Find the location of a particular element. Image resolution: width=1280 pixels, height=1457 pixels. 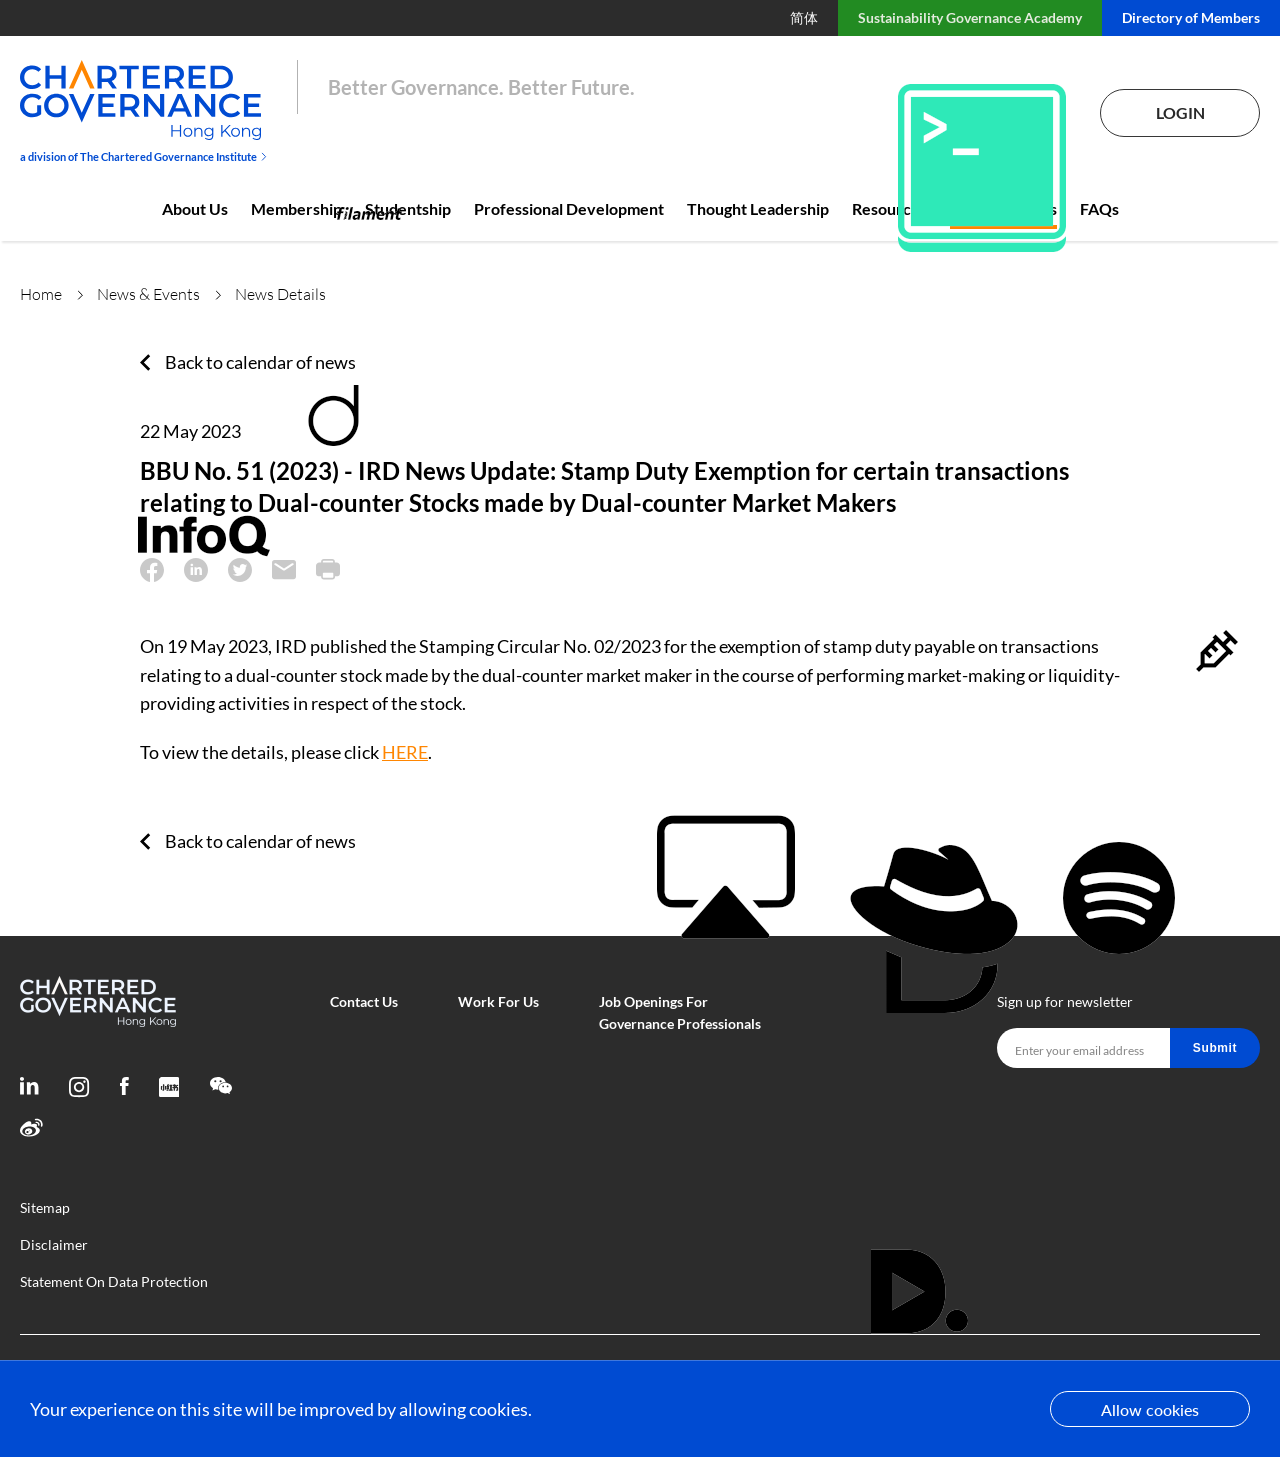

open Spotify is located at coordinates (1119, 898).